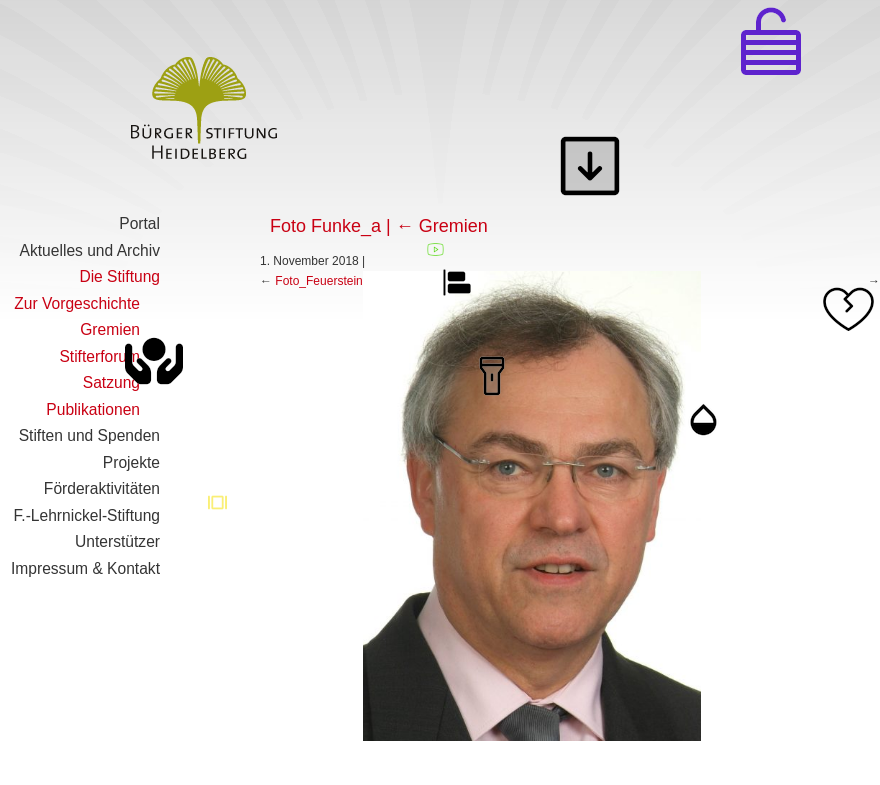  Describe the element at coordinates (703, 419) in the screenshot. I see `adjust transparency or opacity settings` at that location.